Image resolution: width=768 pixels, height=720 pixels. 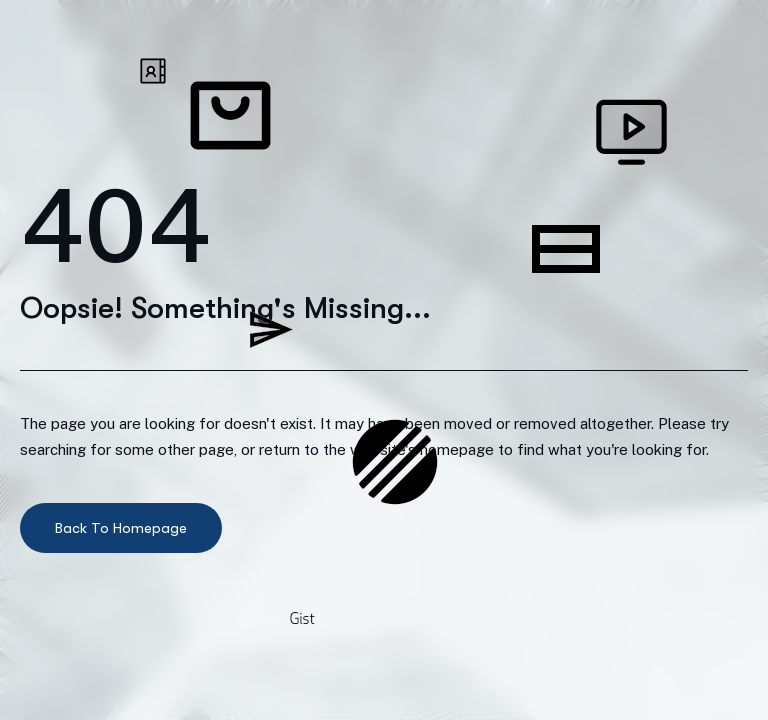 I want to click on send a message or email, so click(x=270, y=329).